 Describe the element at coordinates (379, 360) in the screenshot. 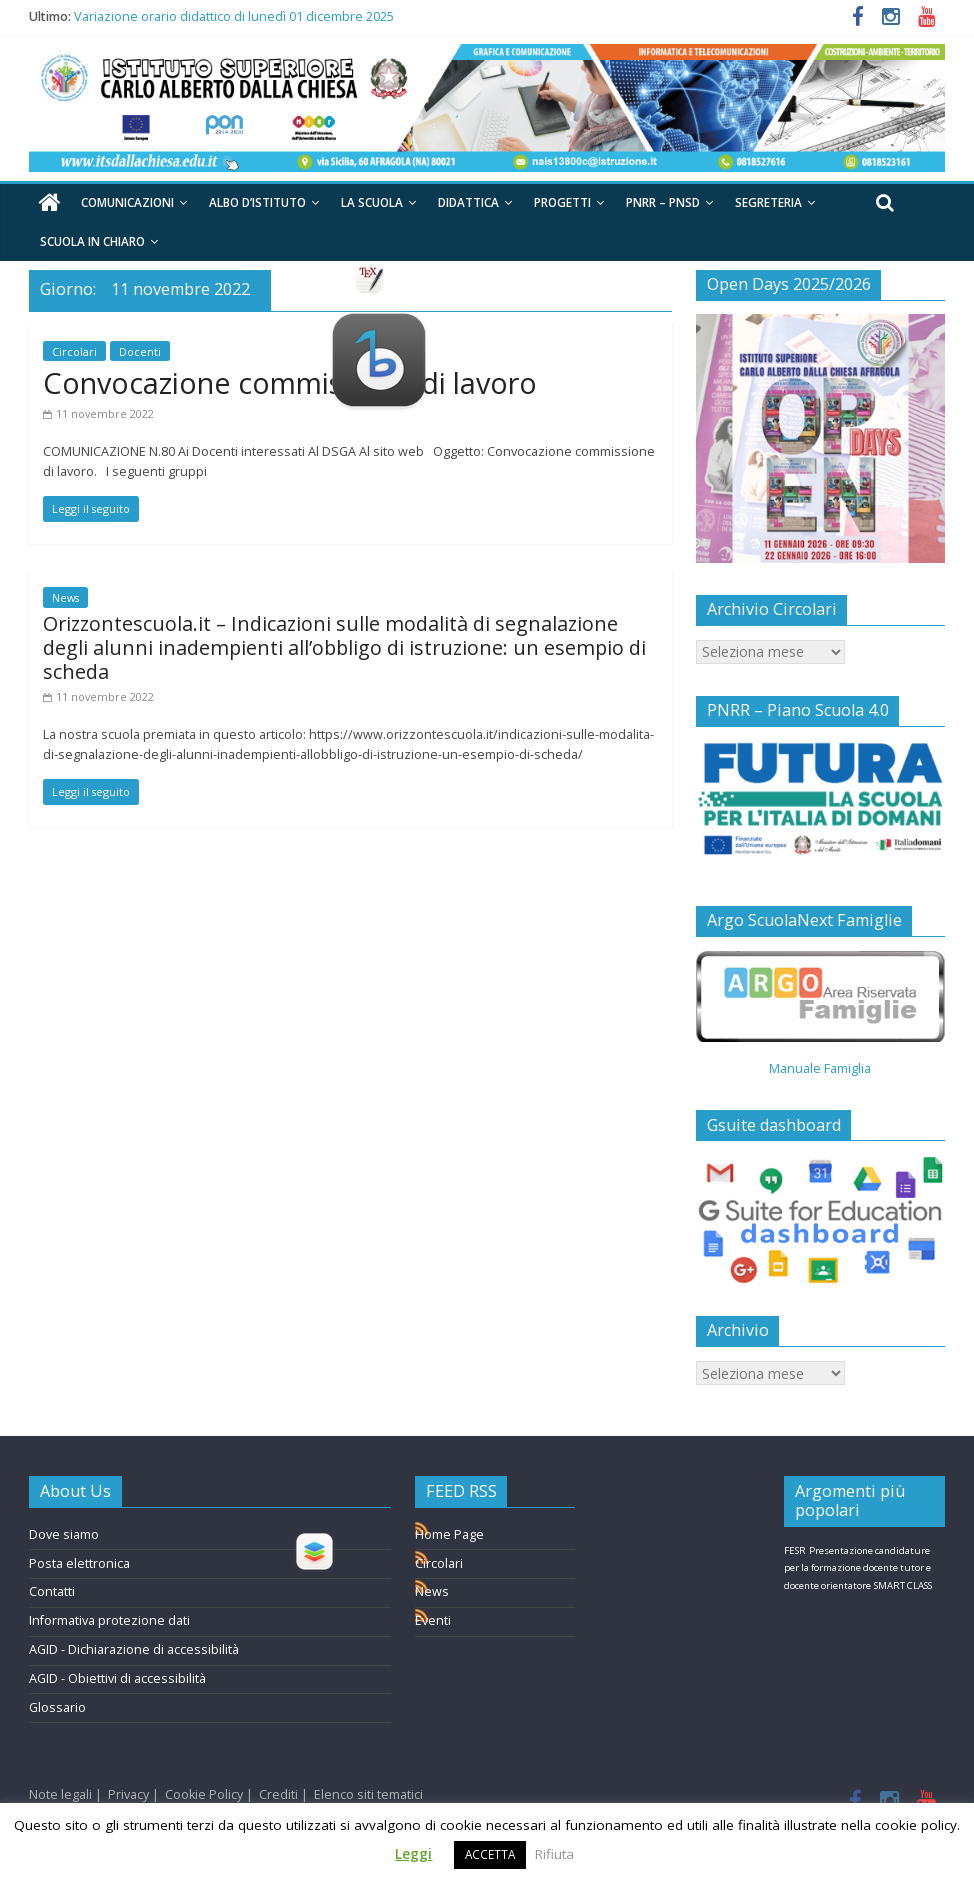

I see `open banshee media player` at that location.